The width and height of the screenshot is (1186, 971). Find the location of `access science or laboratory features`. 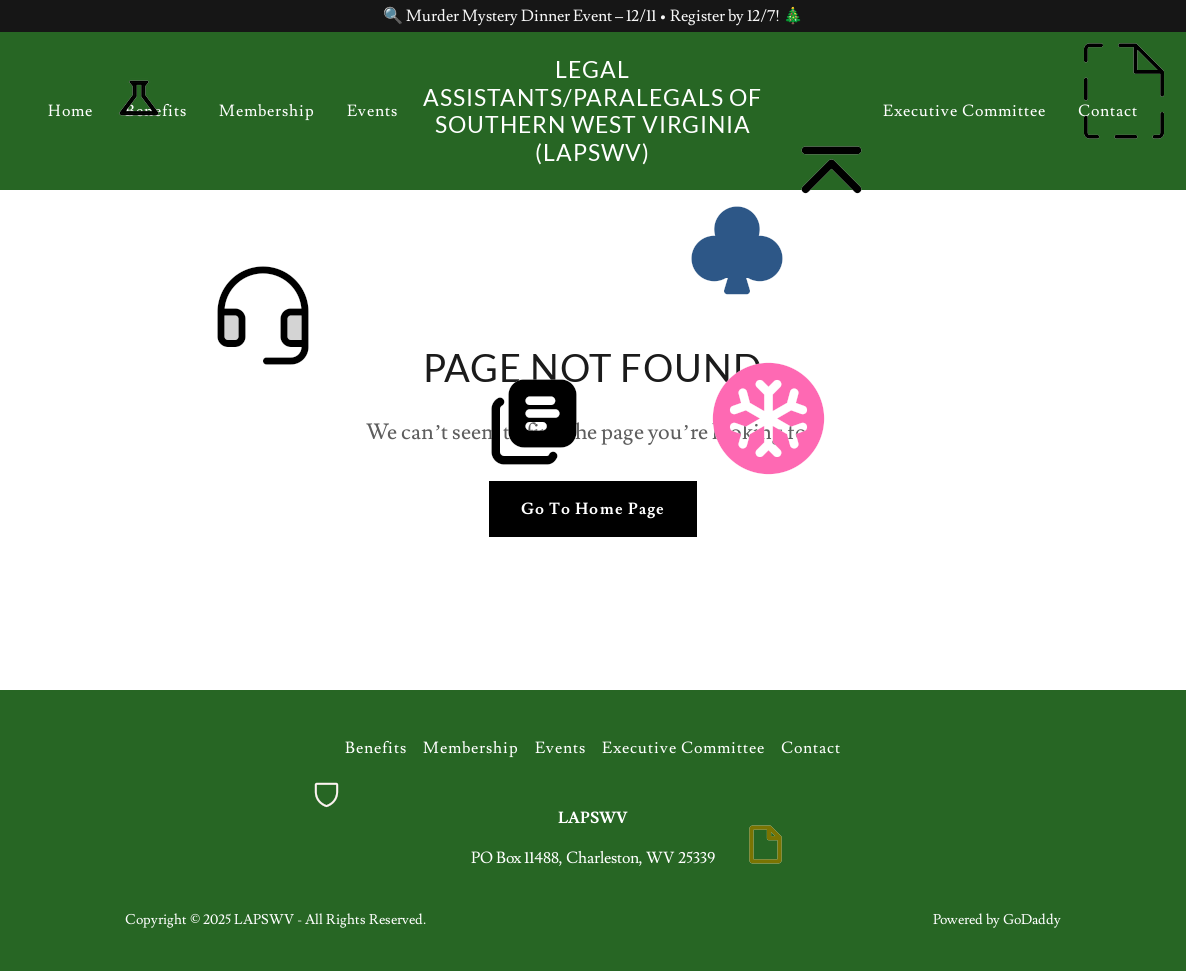

access science or laboratory features is located at coordinates (139, 98).